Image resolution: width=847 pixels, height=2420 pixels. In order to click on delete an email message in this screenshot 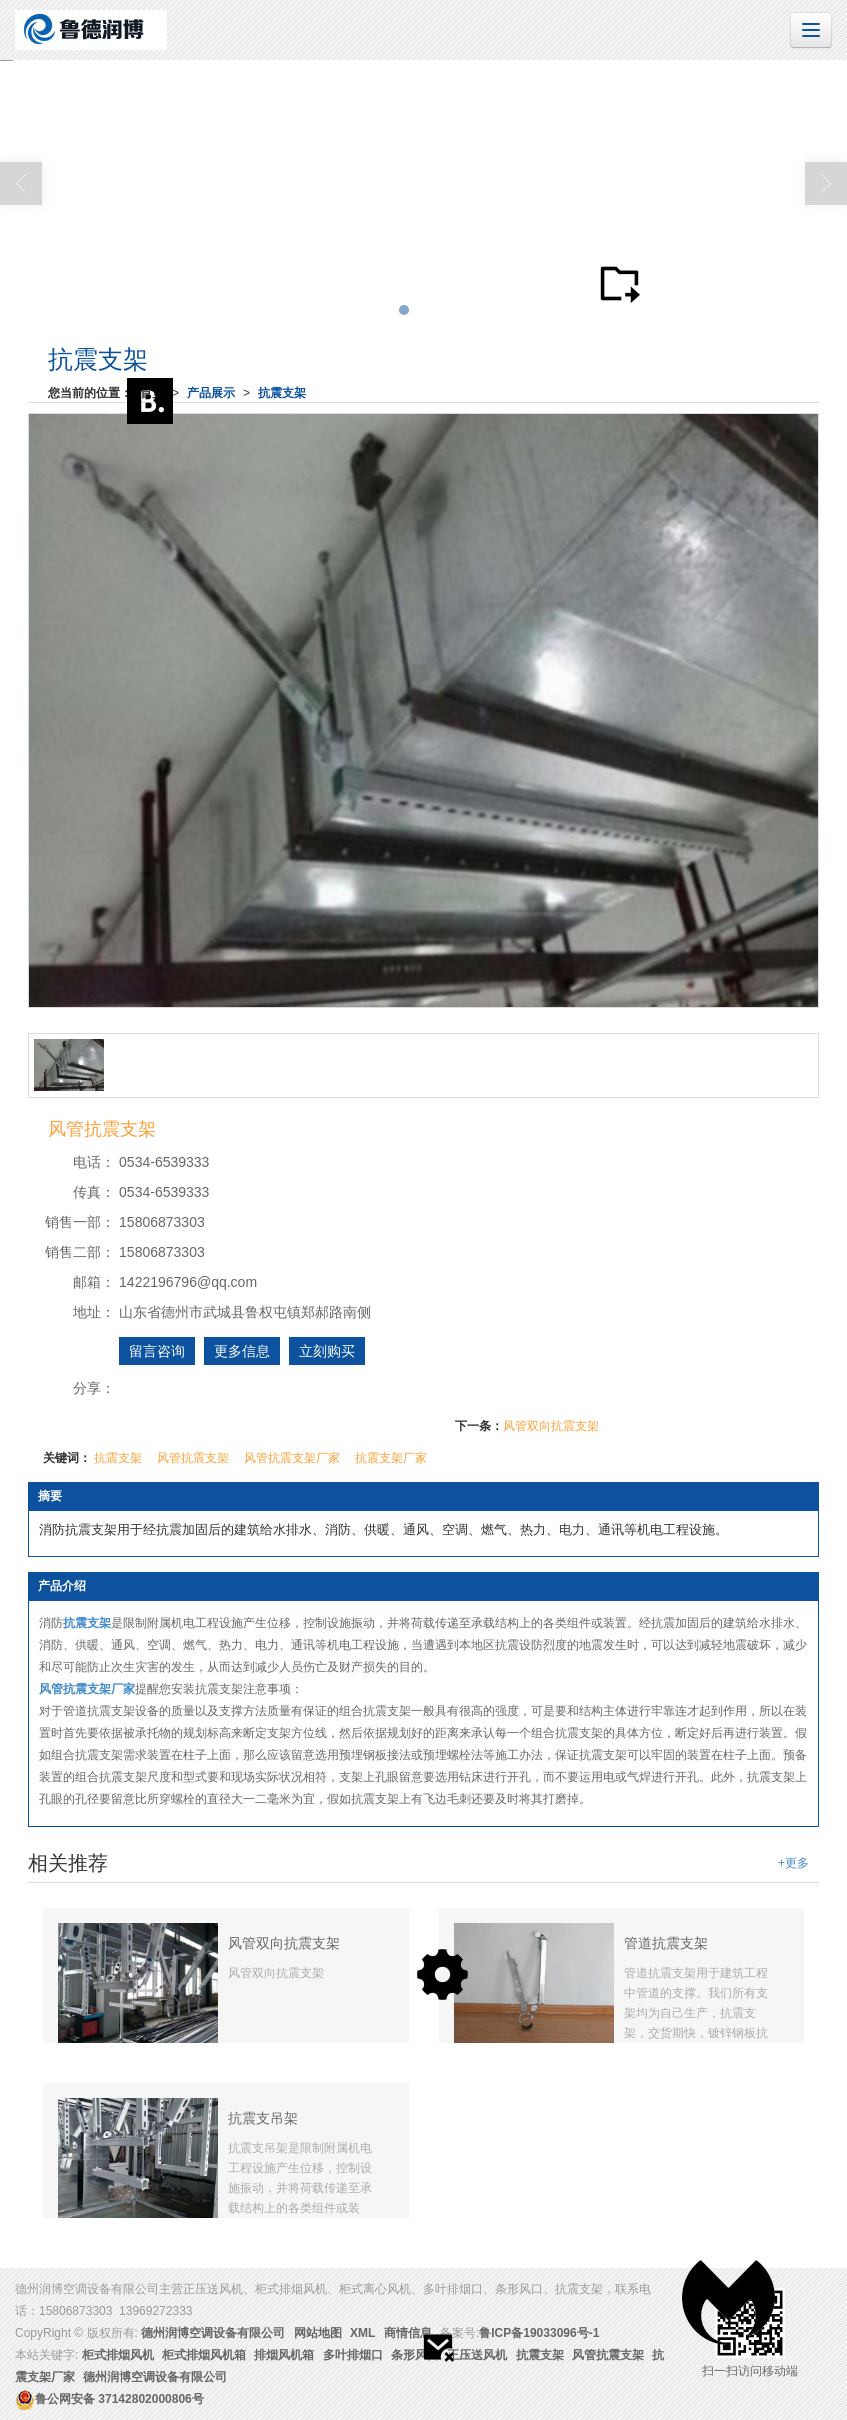, I will do `click(438, 2347)`.